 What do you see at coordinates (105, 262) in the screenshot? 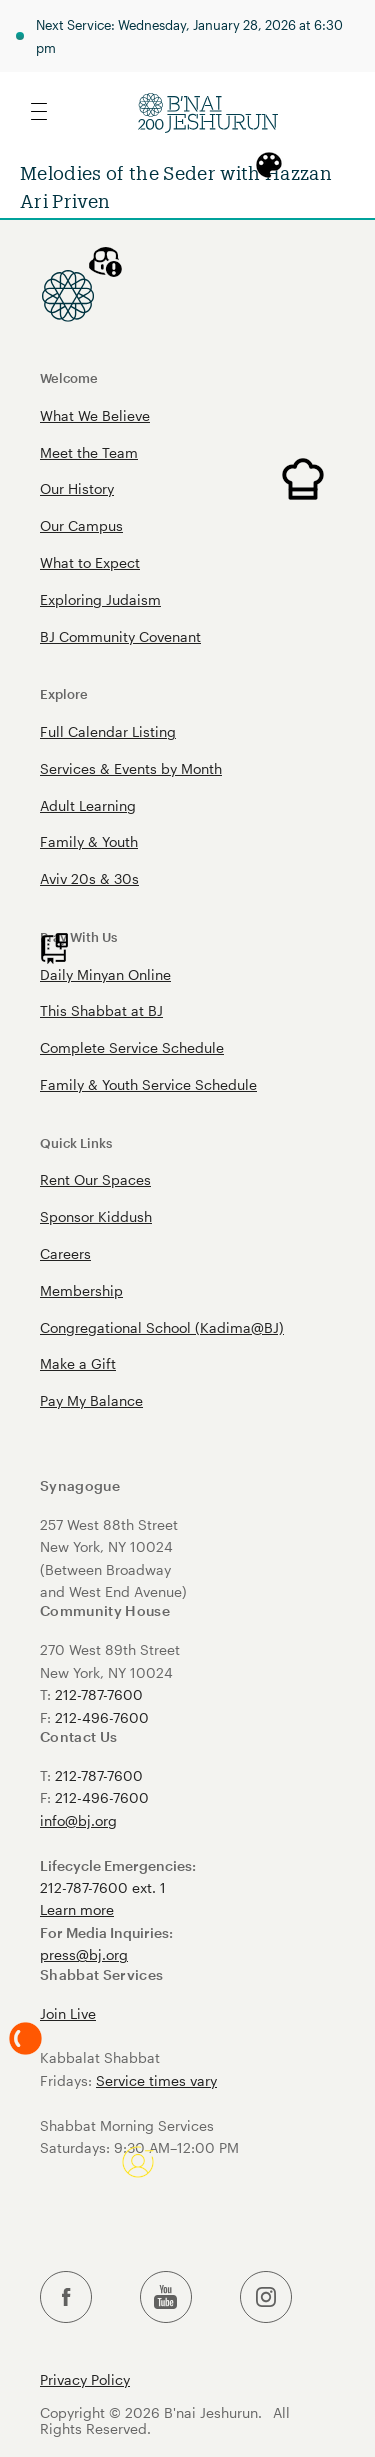
I see `indicates a warning or issue with GitHub Copilot` at bounding box center [105, 262].